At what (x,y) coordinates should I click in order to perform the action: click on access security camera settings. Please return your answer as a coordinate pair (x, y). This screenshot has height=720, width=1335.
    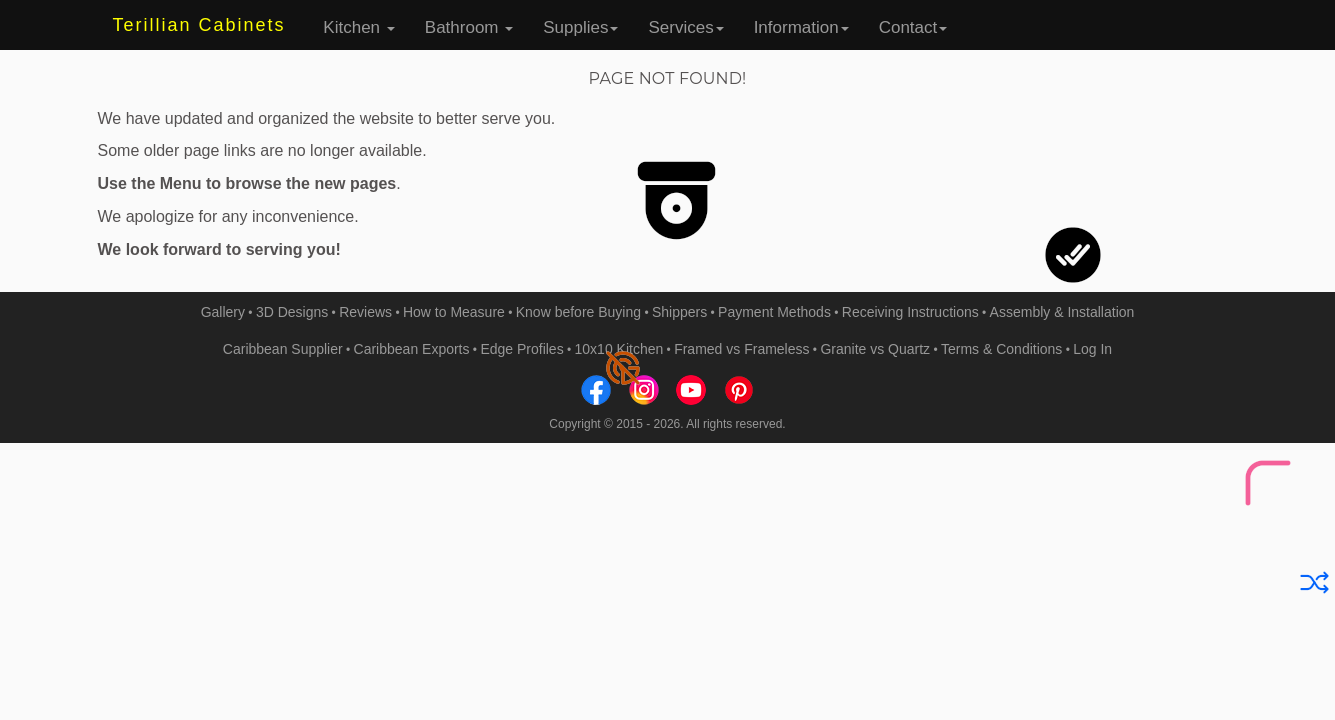
    Looking at the image, I should click on (676, 200).